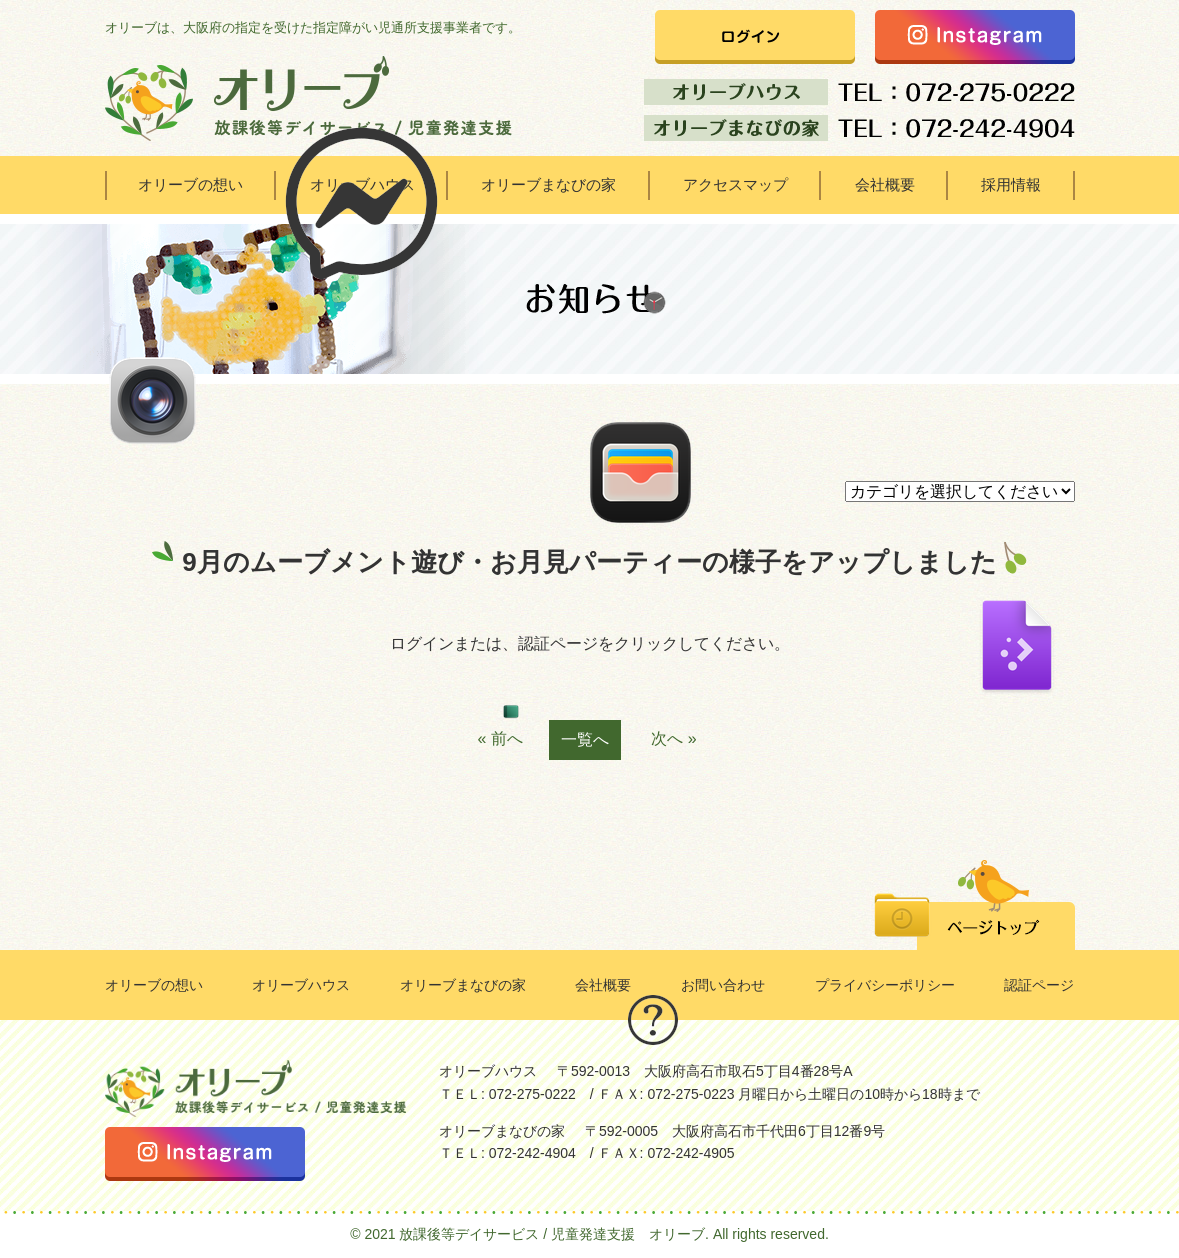  I want to click on open the camera app, so click(152, 400).